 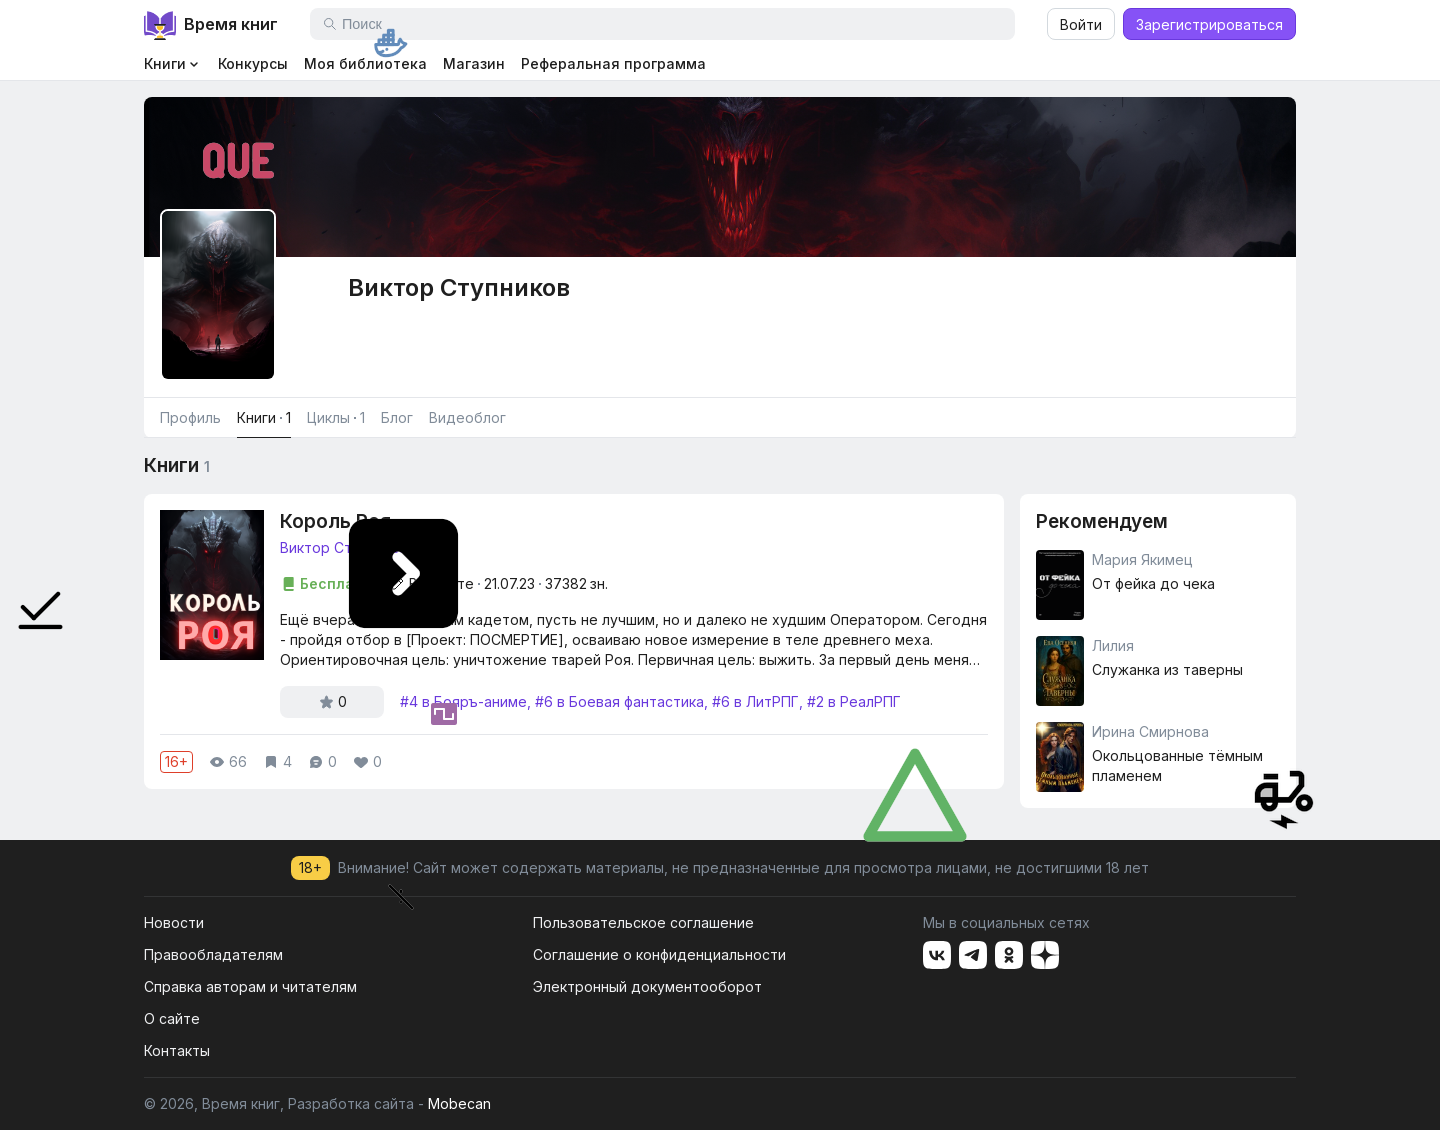 What do you see at coordinates (1284, 797) in the screenshot?
I see `select electric moped as transportation mode` at bounding box center [1284, 797].